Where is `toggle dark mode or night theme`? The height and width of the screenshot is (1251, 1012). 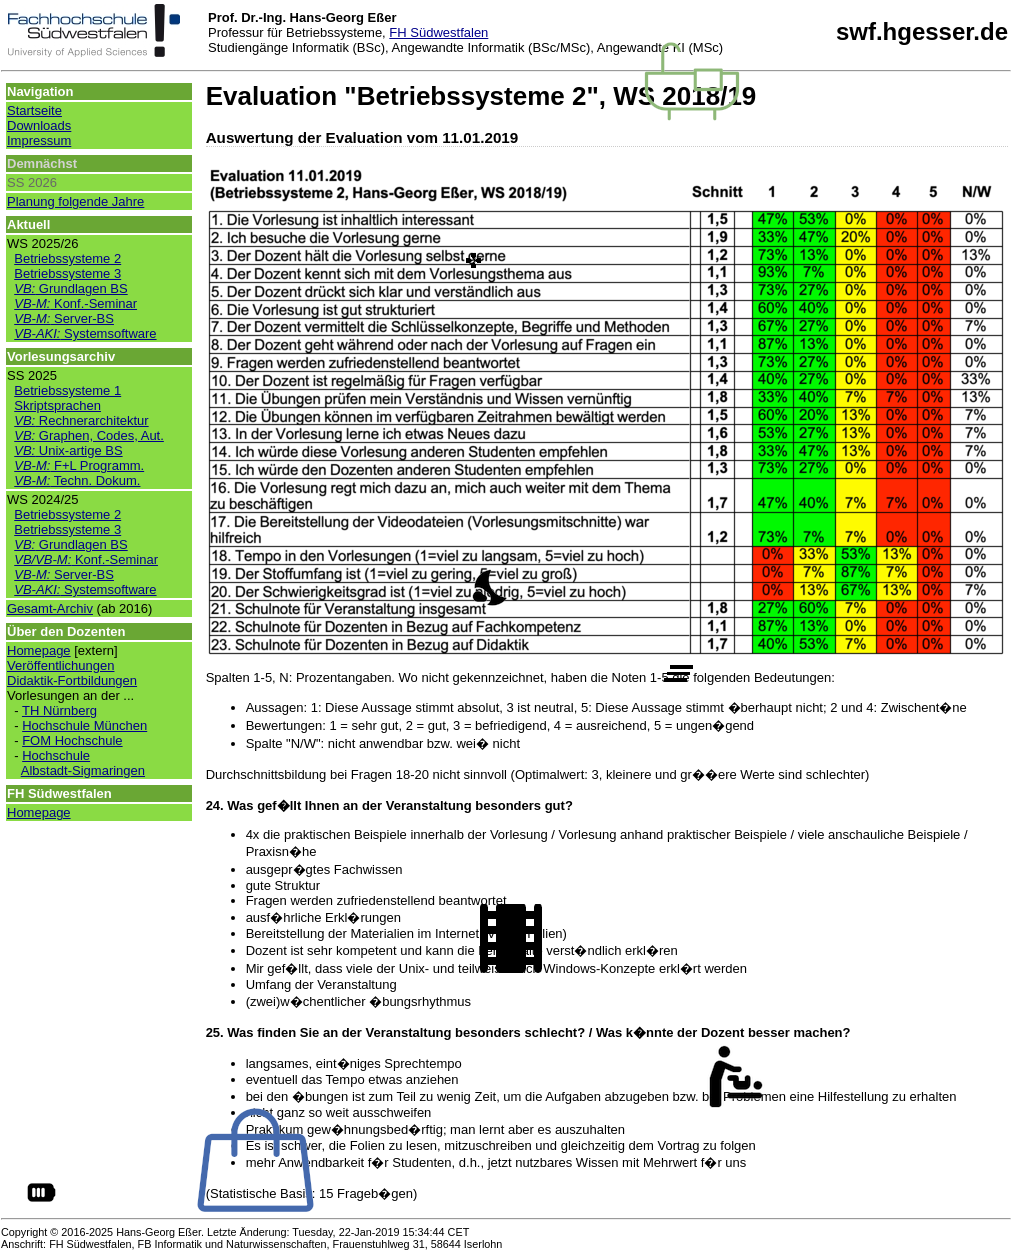
toggle dark mode or night theme is located at coordinates (492, 587).